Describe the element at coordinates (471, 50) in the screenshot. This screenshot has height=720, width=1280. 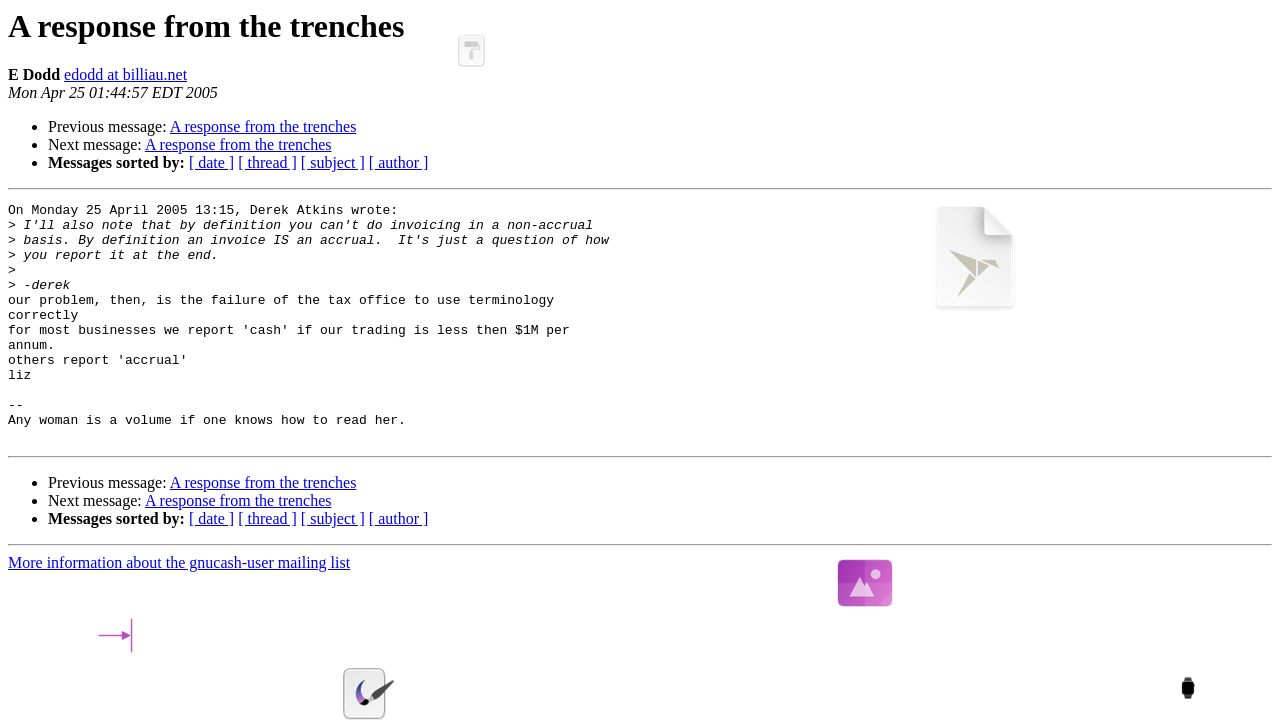
I see `open a theme configuration file` at that location.